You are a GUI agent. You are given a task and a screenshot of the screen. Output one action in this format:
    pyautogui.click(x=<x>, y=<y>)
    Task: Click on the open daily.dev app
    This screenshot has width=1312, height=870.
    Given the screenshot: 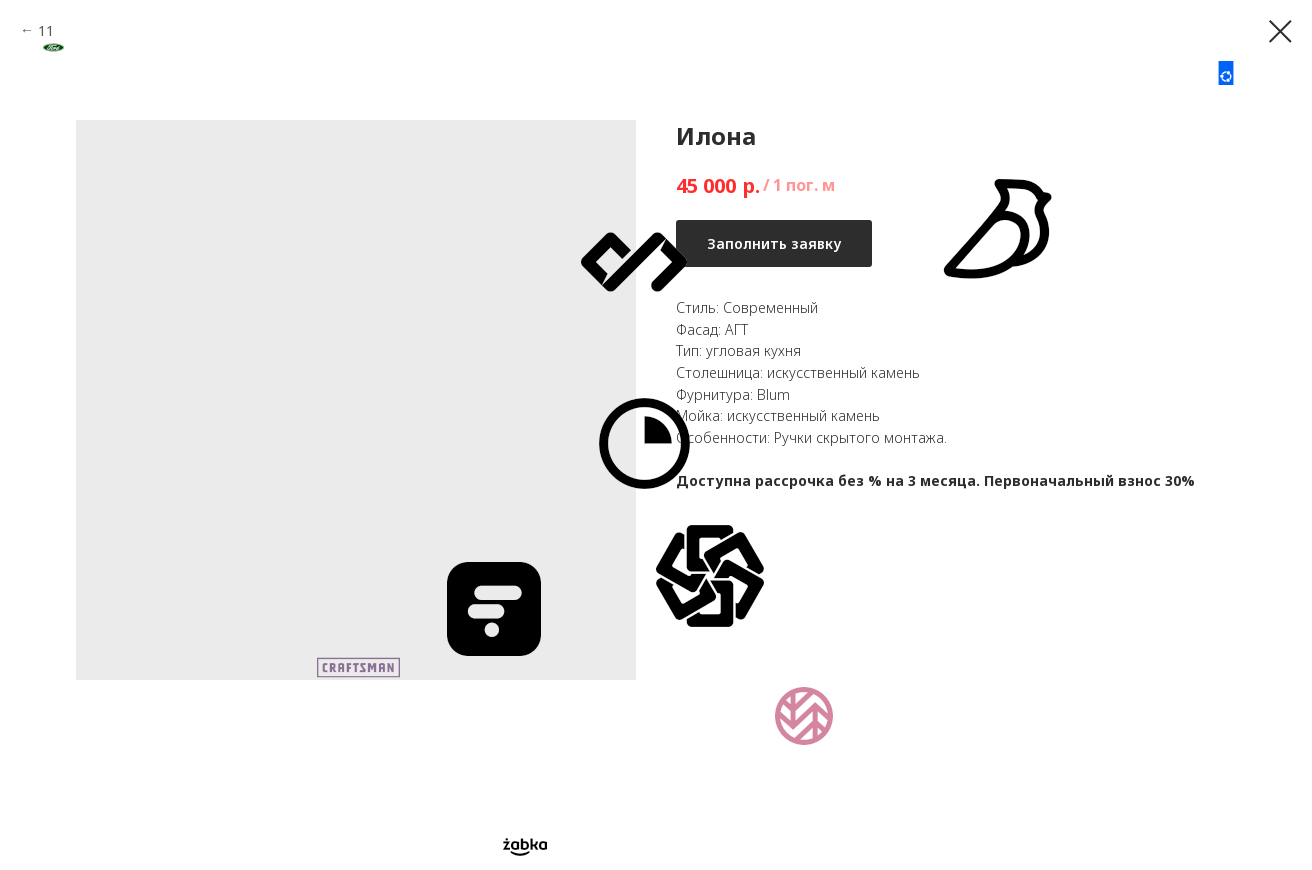 What is the action you would take?
    pyautogui.click(x=634, y=262)
    